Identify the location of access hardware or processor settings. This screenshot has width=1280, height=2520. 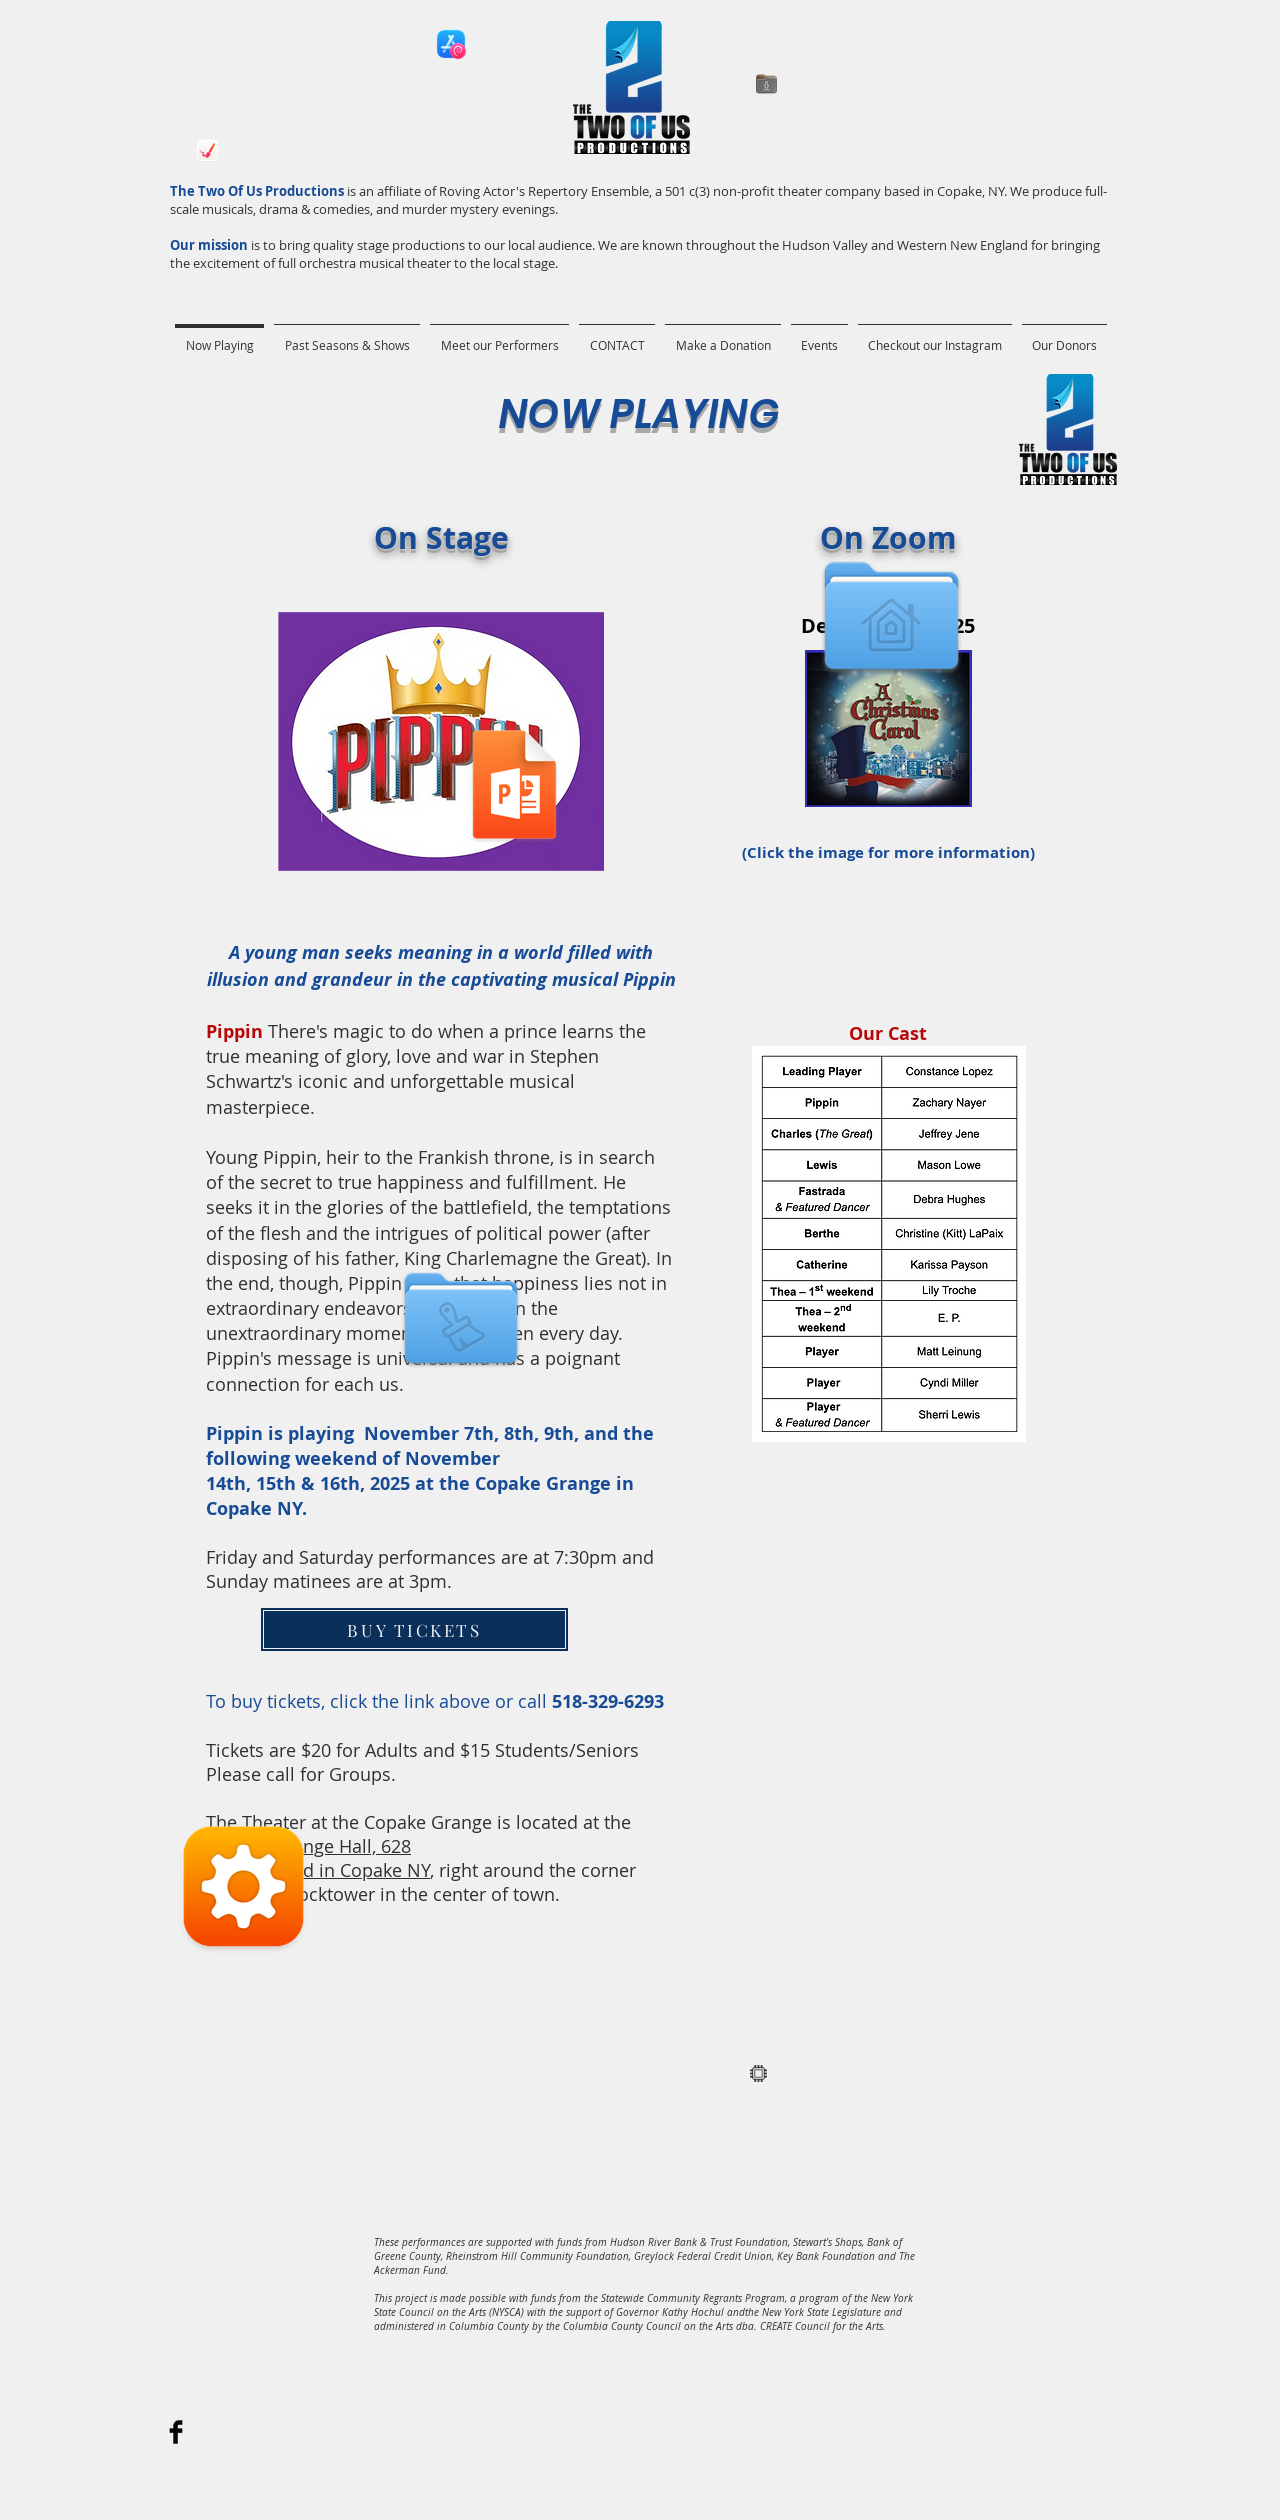
(758, 2073).